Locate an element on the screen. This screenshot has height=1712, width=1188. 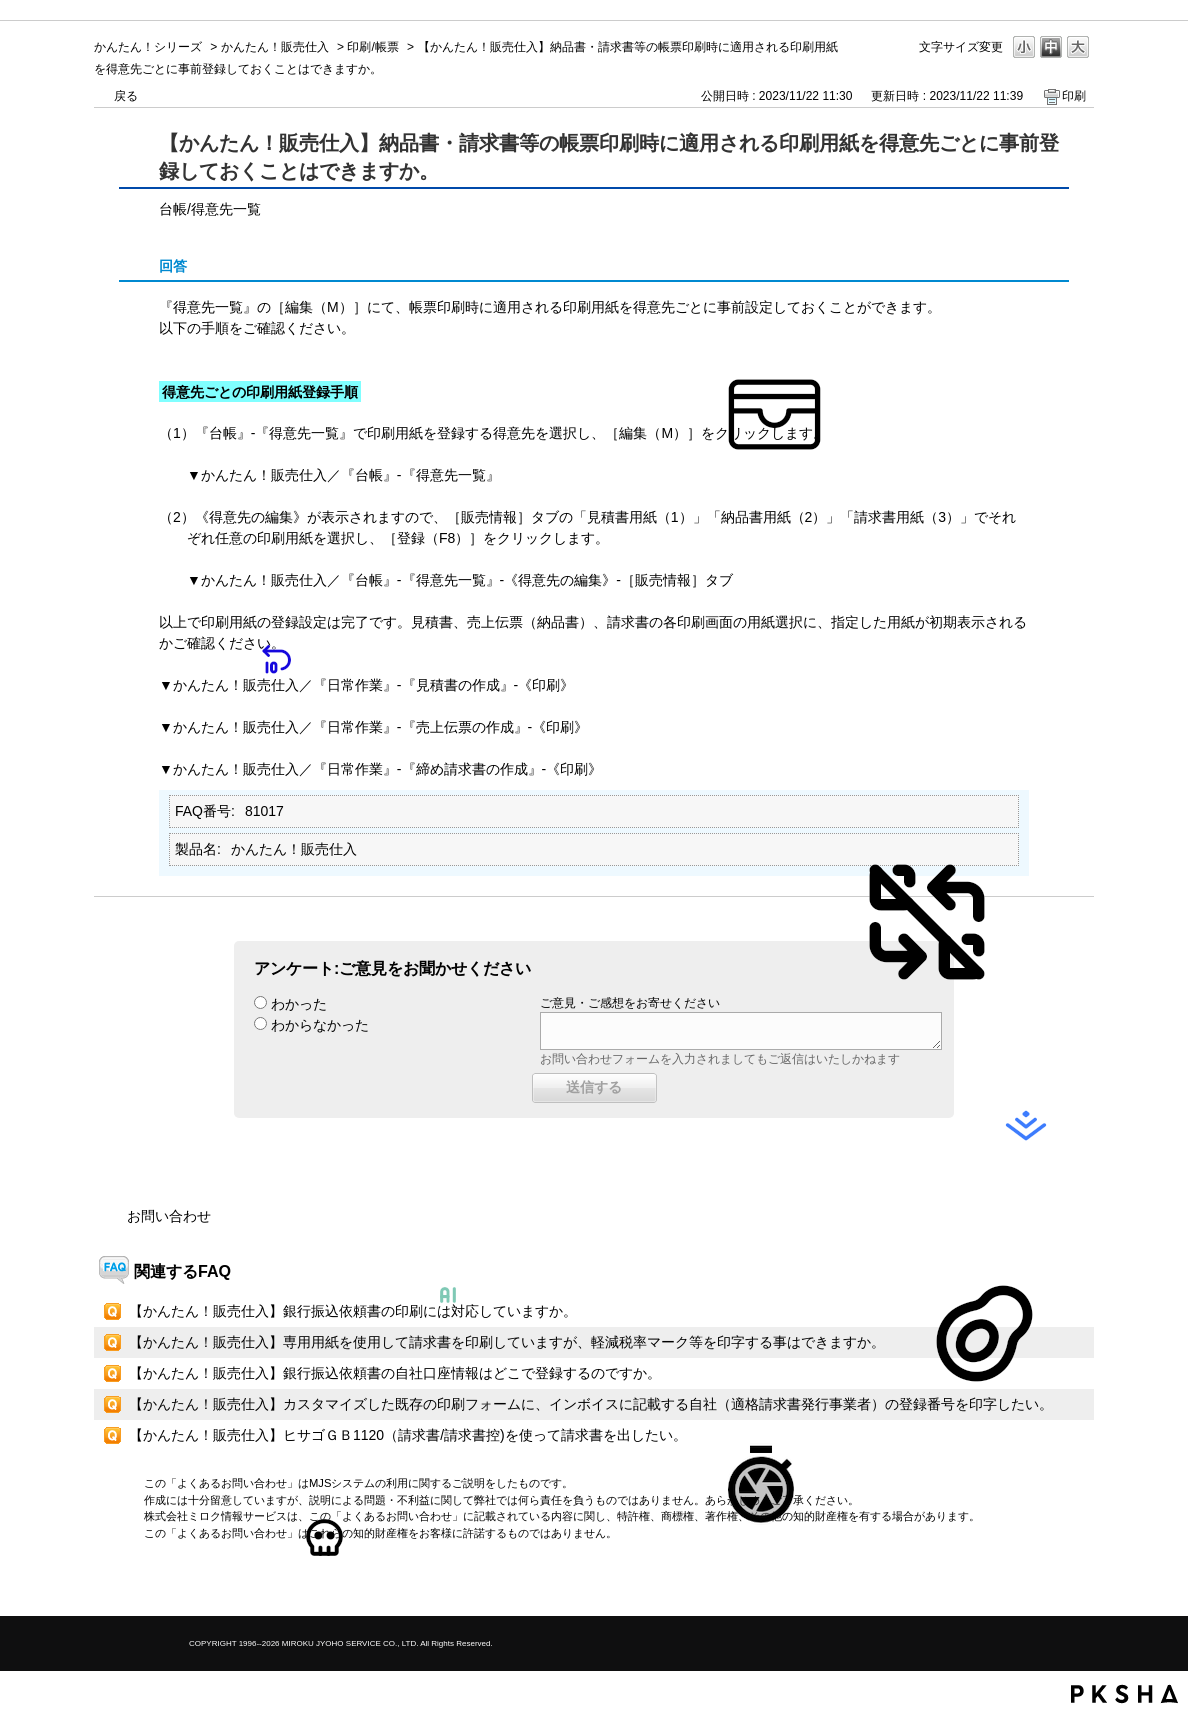
access your wallet or payment cards is located at coordinates (774, 414).